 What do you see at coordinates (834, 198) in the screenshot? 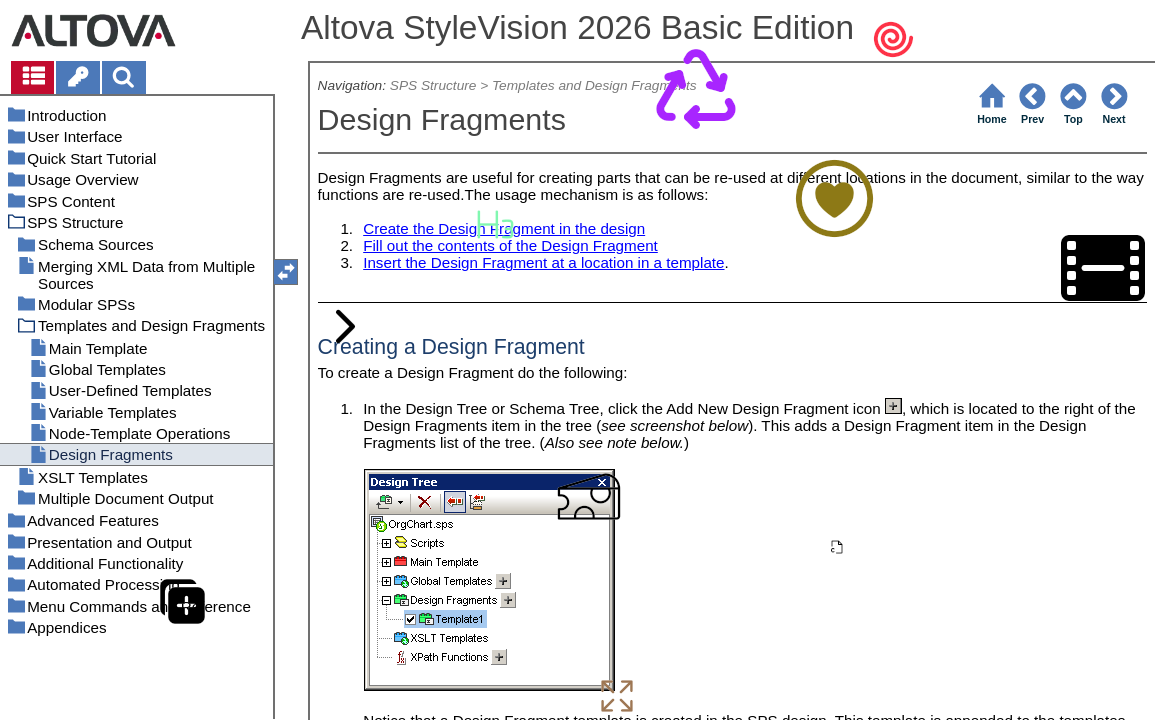
I see `add to favorites` at bounding box center [834, 198].